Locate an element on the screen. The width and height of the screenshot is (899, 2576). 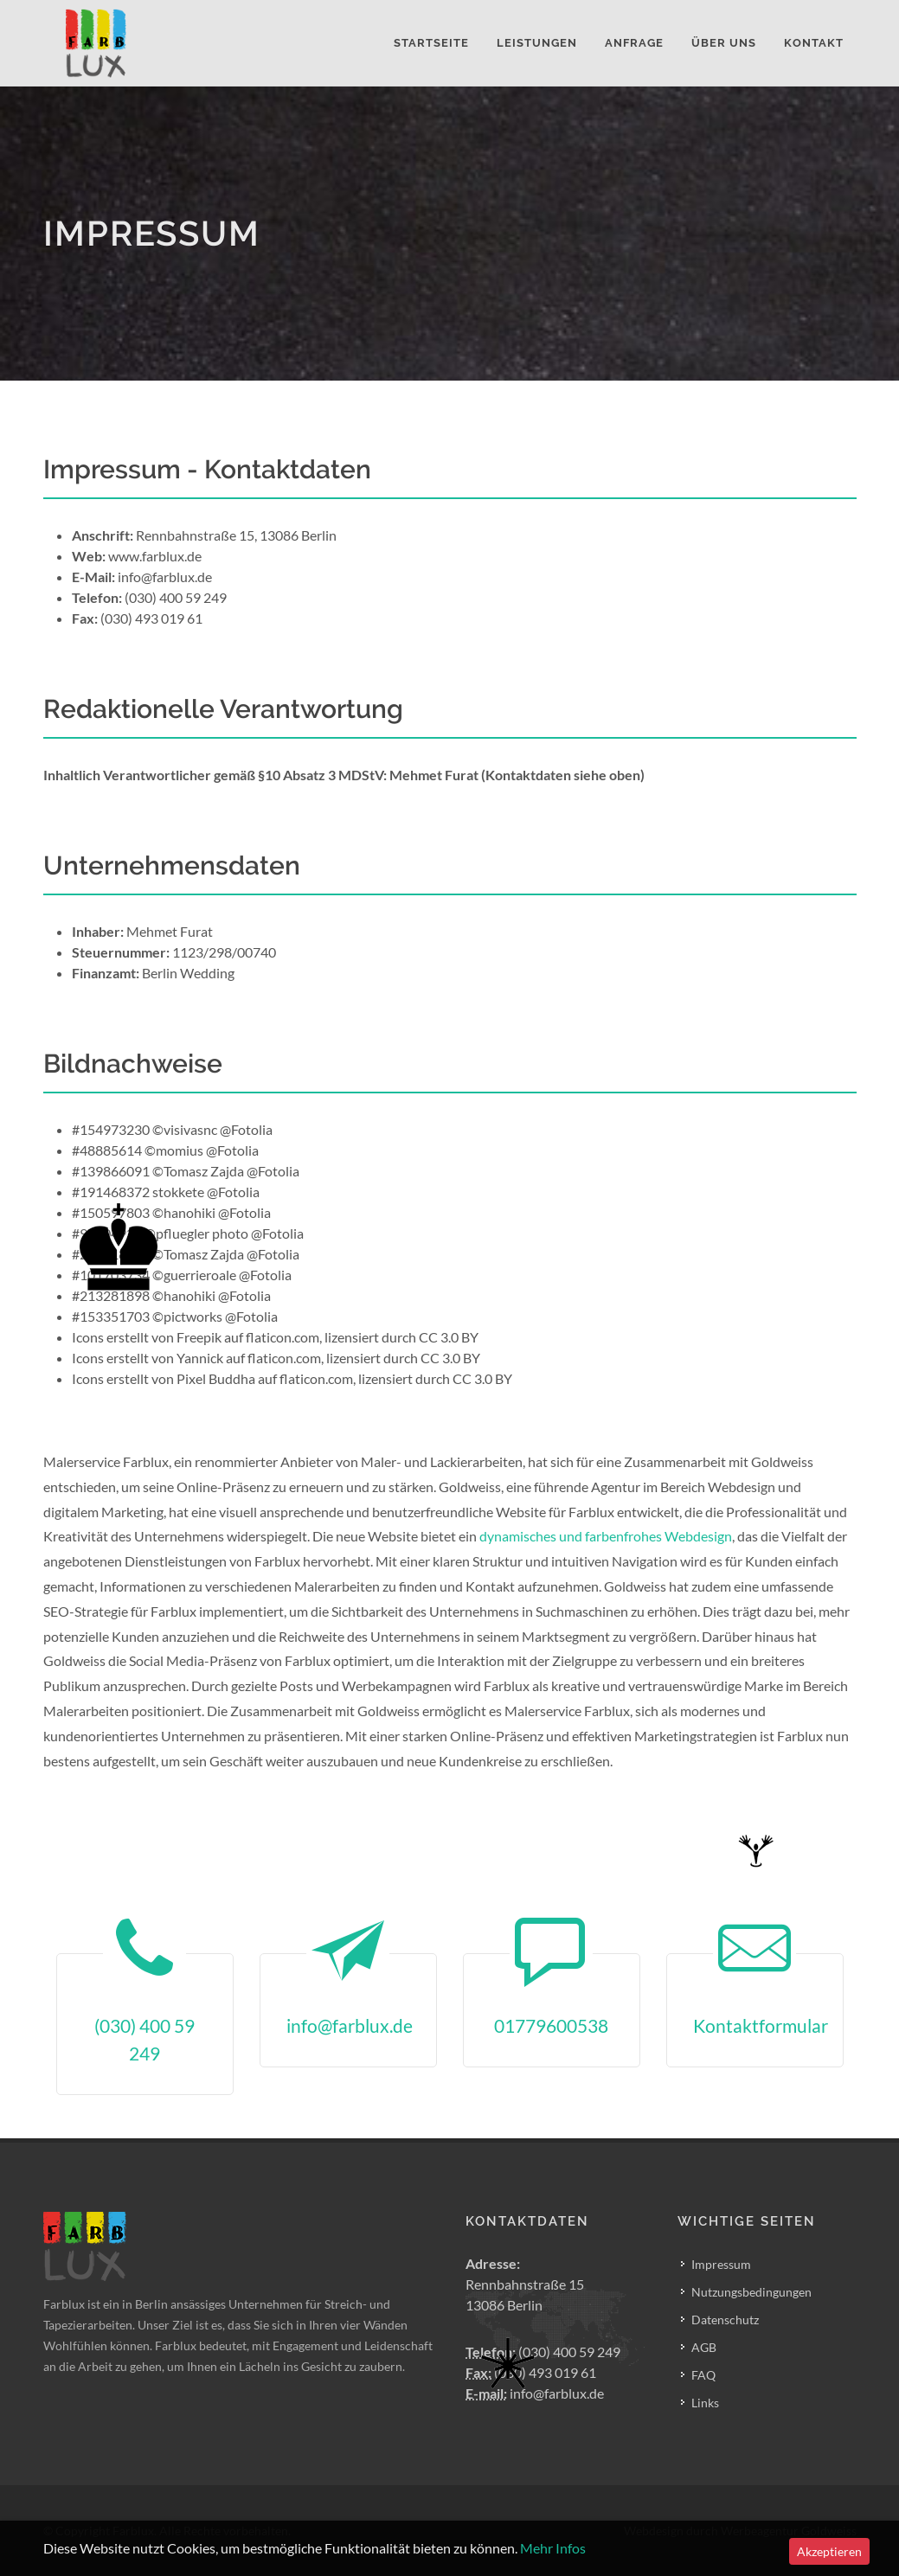
activate laser or beam attack is located at coordinates (508, 2363).